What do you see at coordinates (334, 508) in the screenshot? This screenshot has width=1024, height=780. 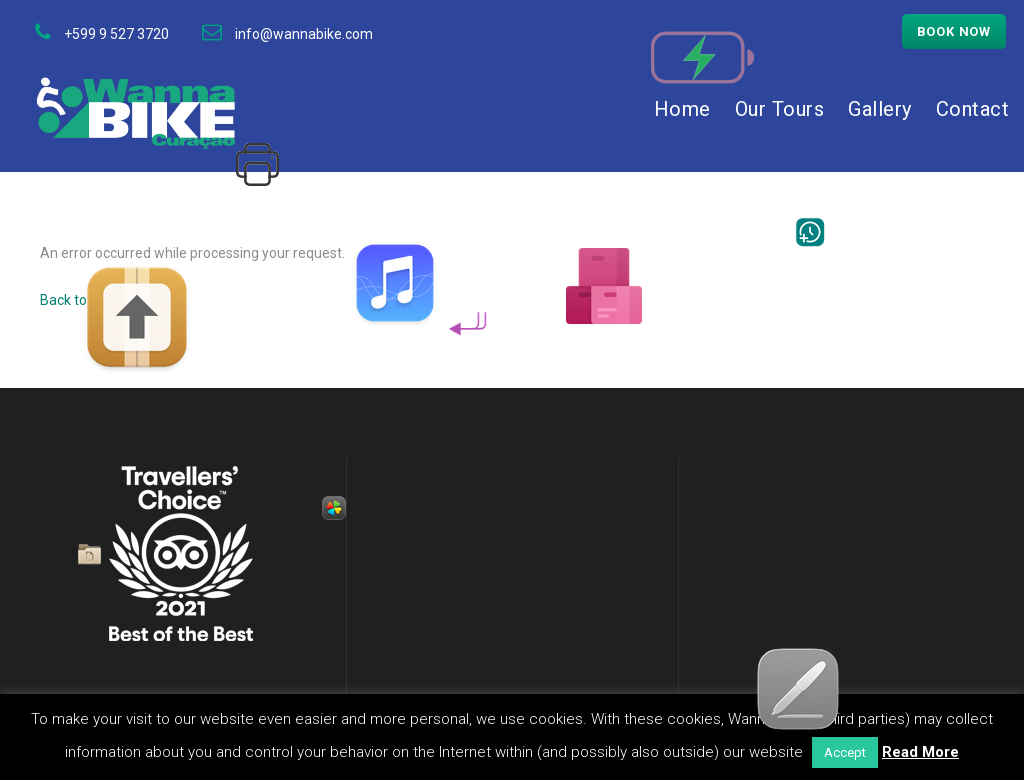 I see `launch playonlinux to run windows applications` at bounding box center [334, 508].